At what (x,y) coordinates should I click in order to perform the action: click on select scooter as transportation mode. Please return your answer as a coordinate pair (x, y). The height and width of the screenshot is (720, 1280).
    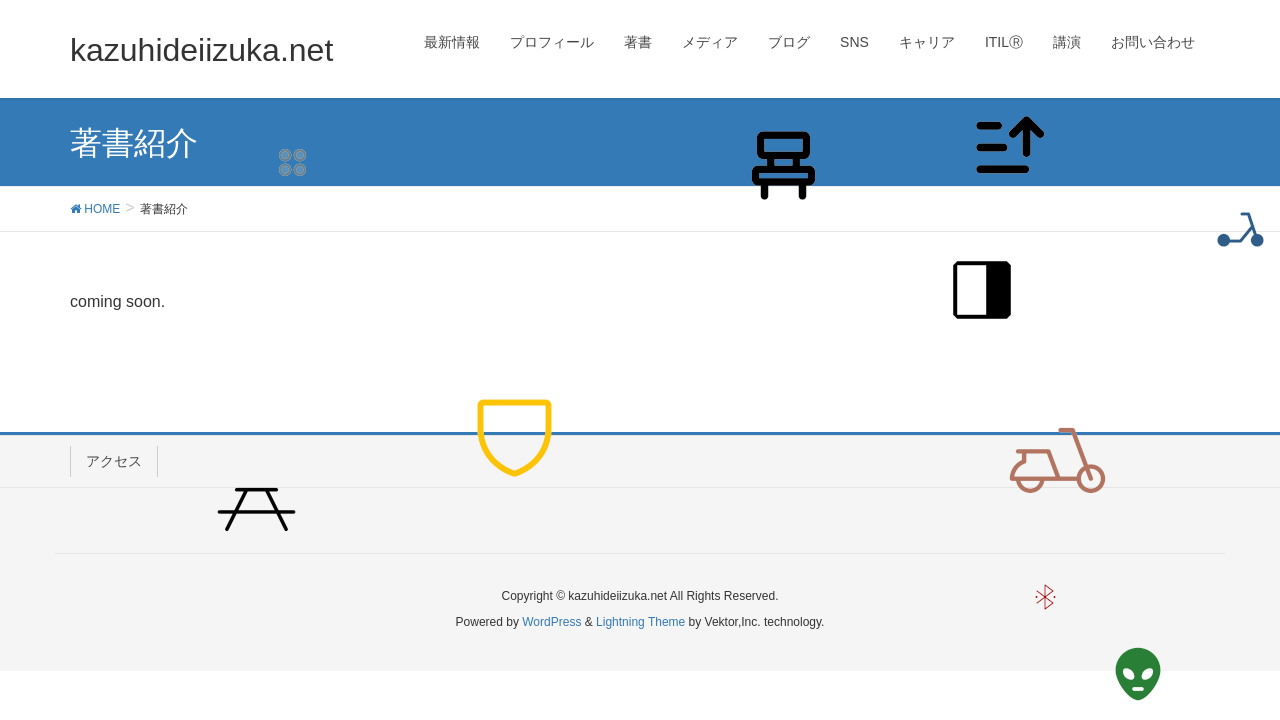
    Looking at the image, I should click on (1240, 231).